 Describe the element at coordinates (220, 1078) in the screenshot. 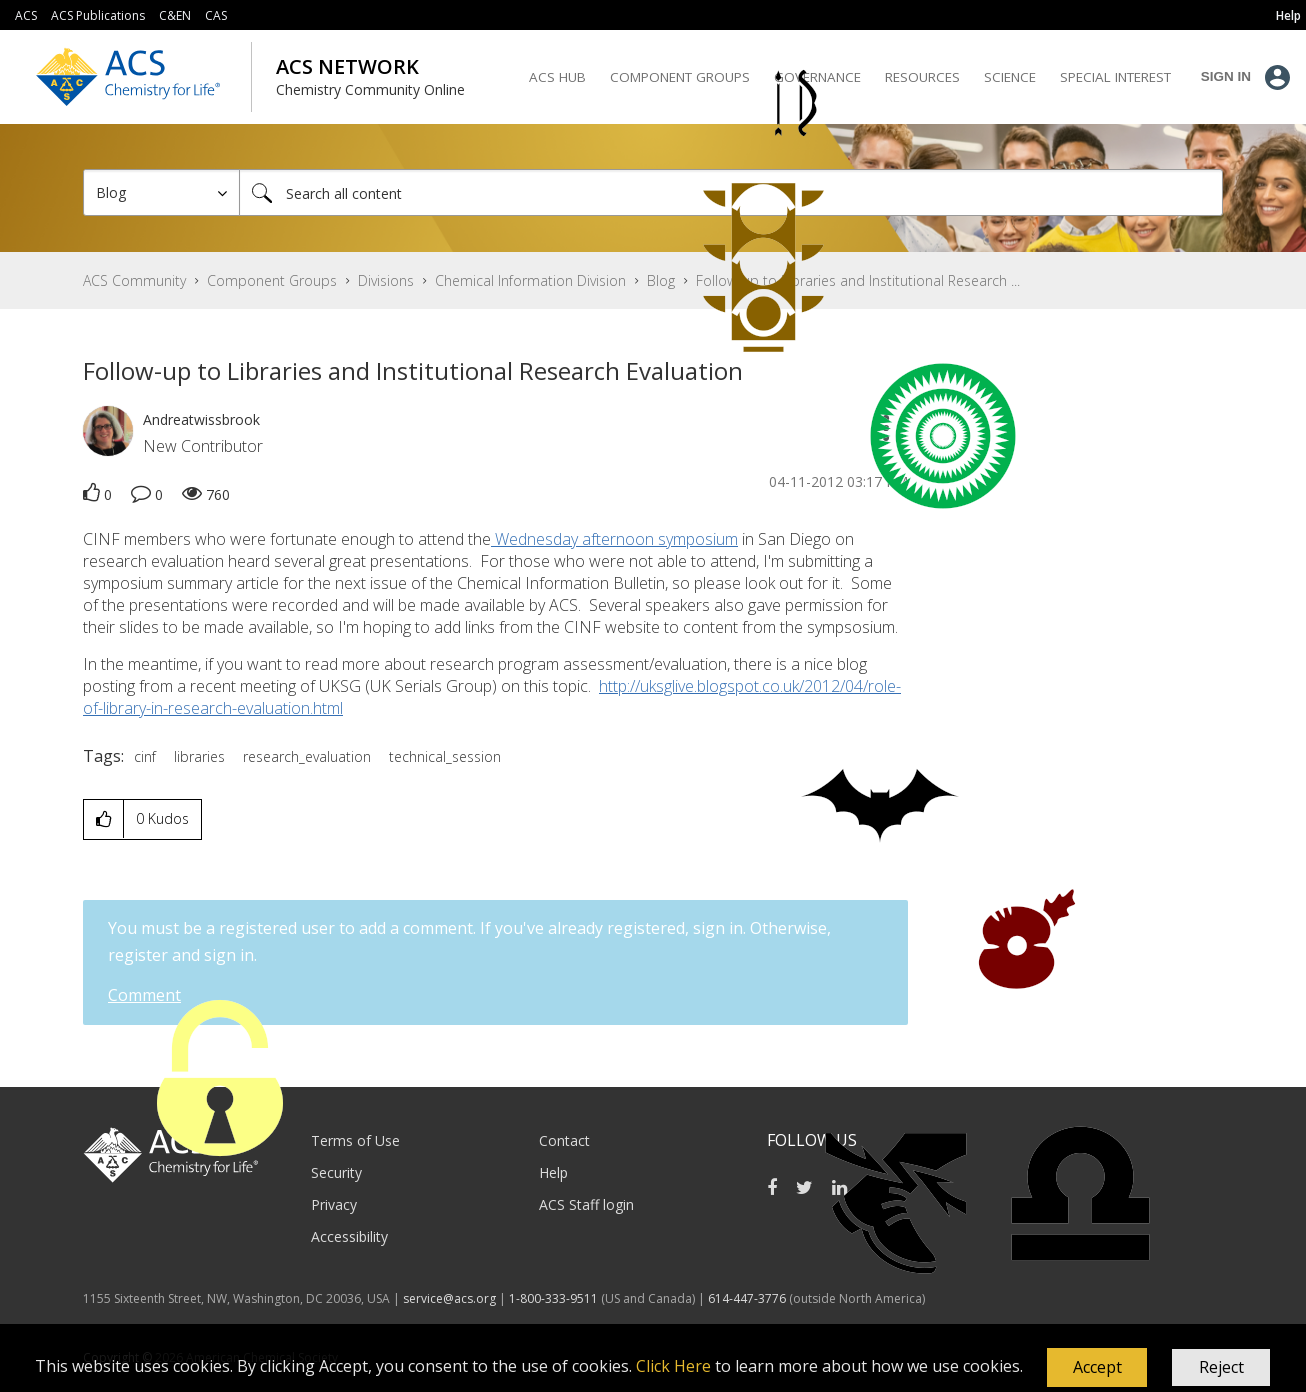

I see `unlocked or unsecured status` at that location.